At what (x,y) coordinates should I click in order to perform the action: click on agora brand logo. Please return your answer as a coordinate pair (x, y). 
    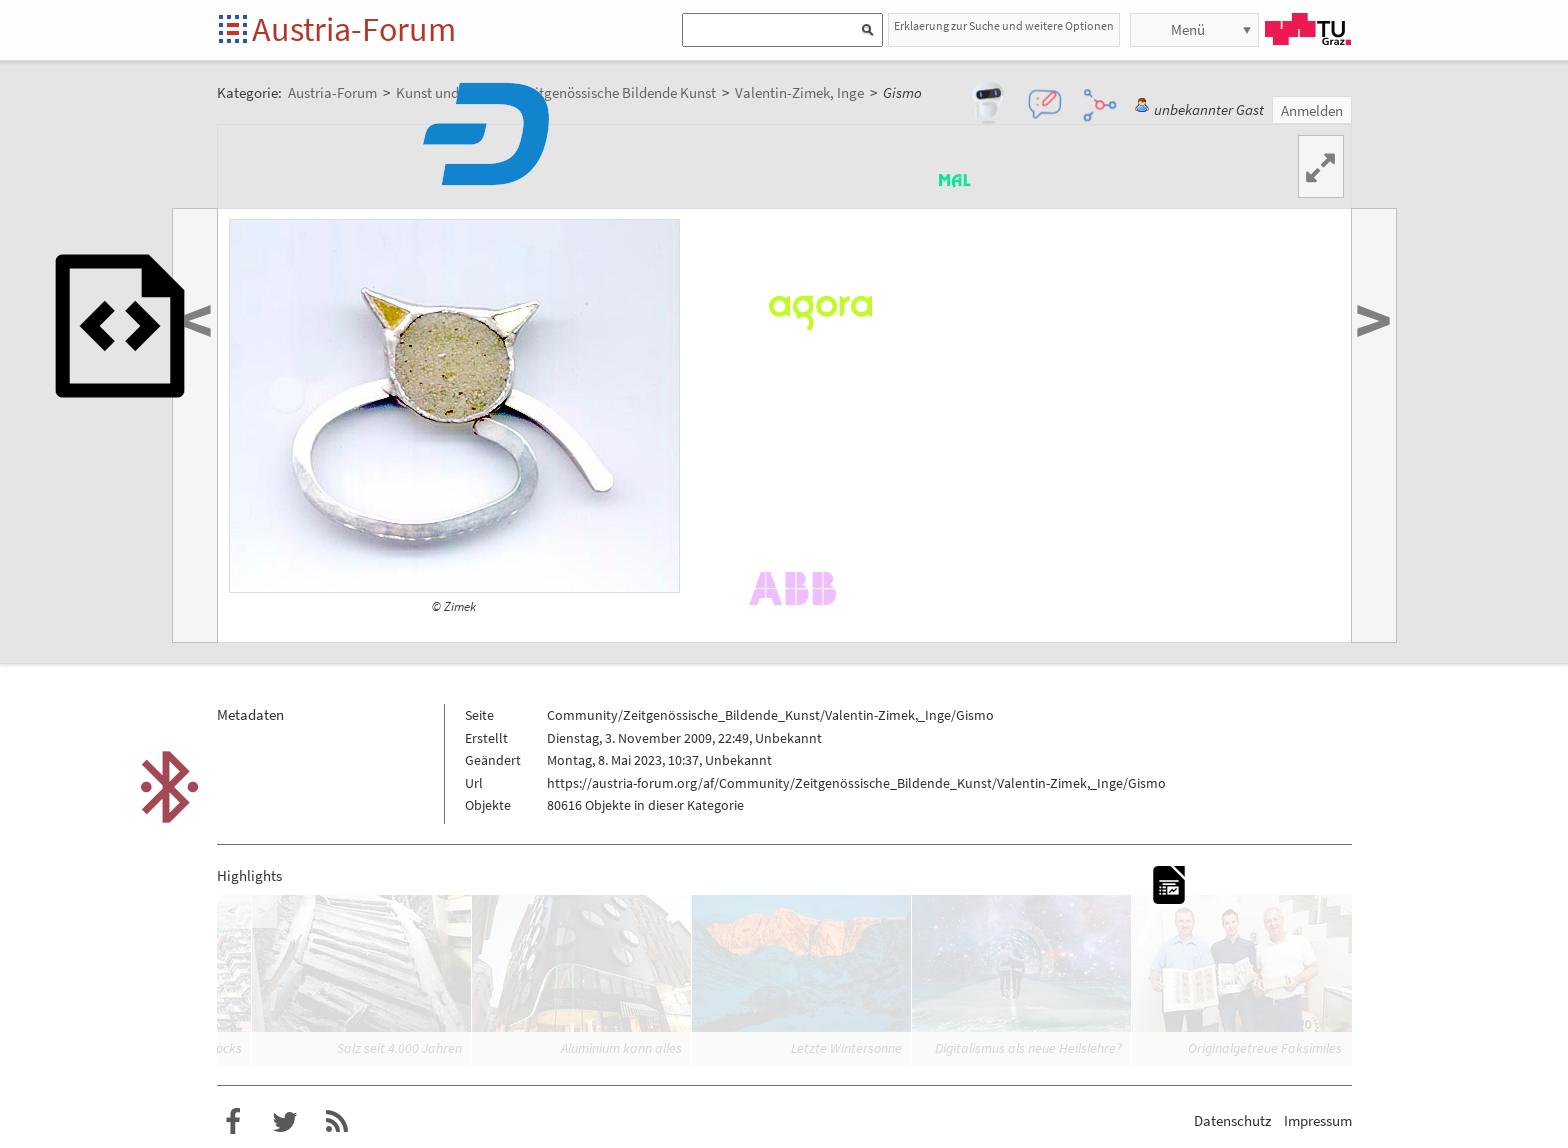
    Looking at the image, I should click on (820, 313).